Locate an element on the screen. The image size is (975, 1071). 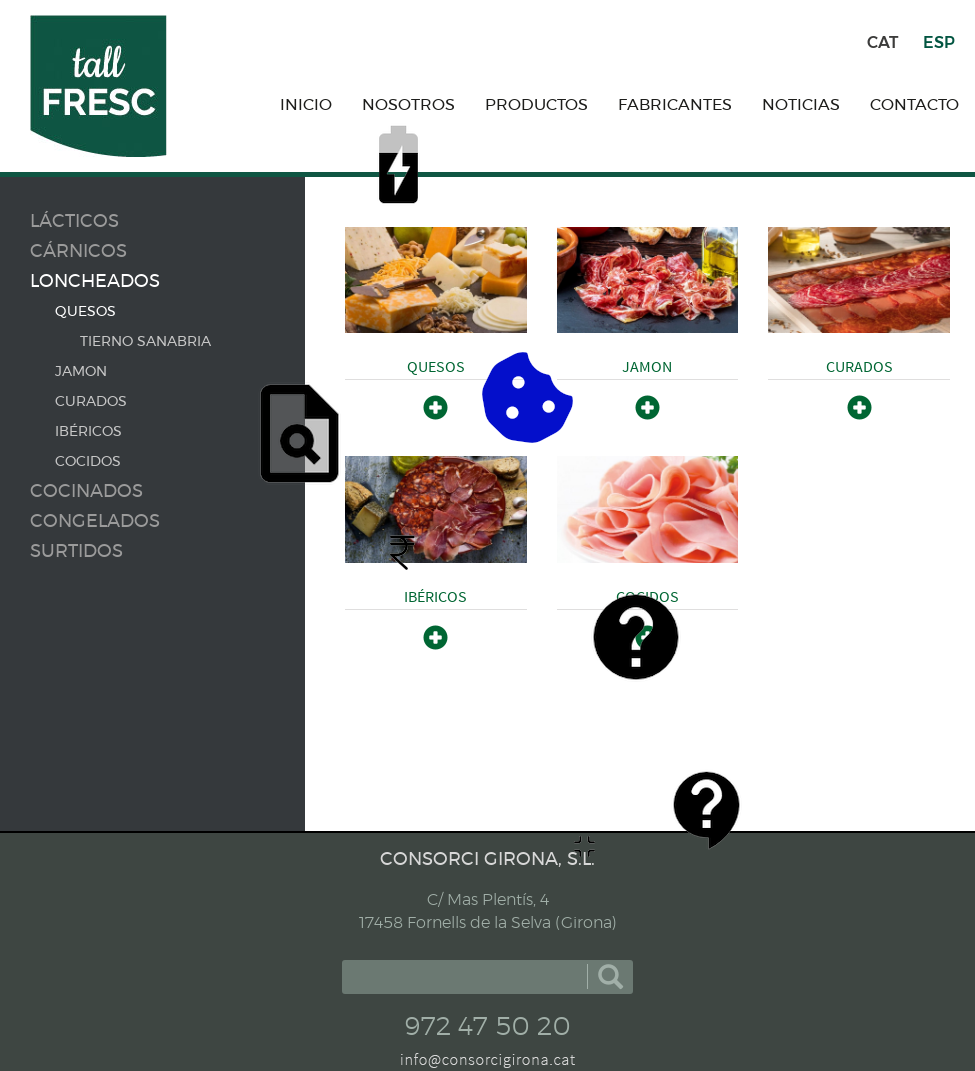
battery charging at 80% is located at coordinates (398, 164).